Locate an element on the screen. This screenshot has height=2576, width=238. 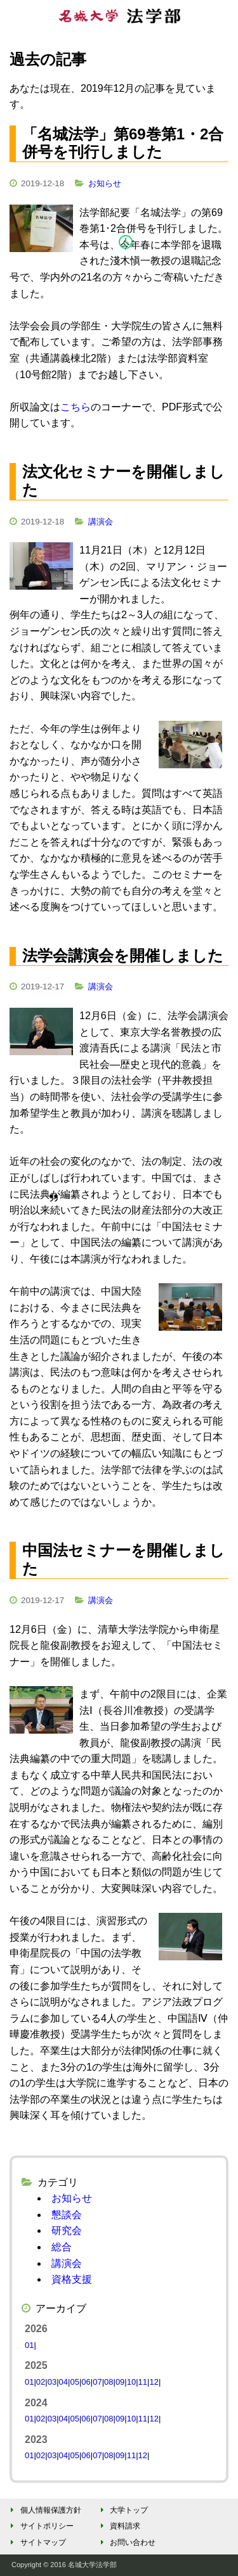
view time or clock settings is located at coordinates (126, 242).